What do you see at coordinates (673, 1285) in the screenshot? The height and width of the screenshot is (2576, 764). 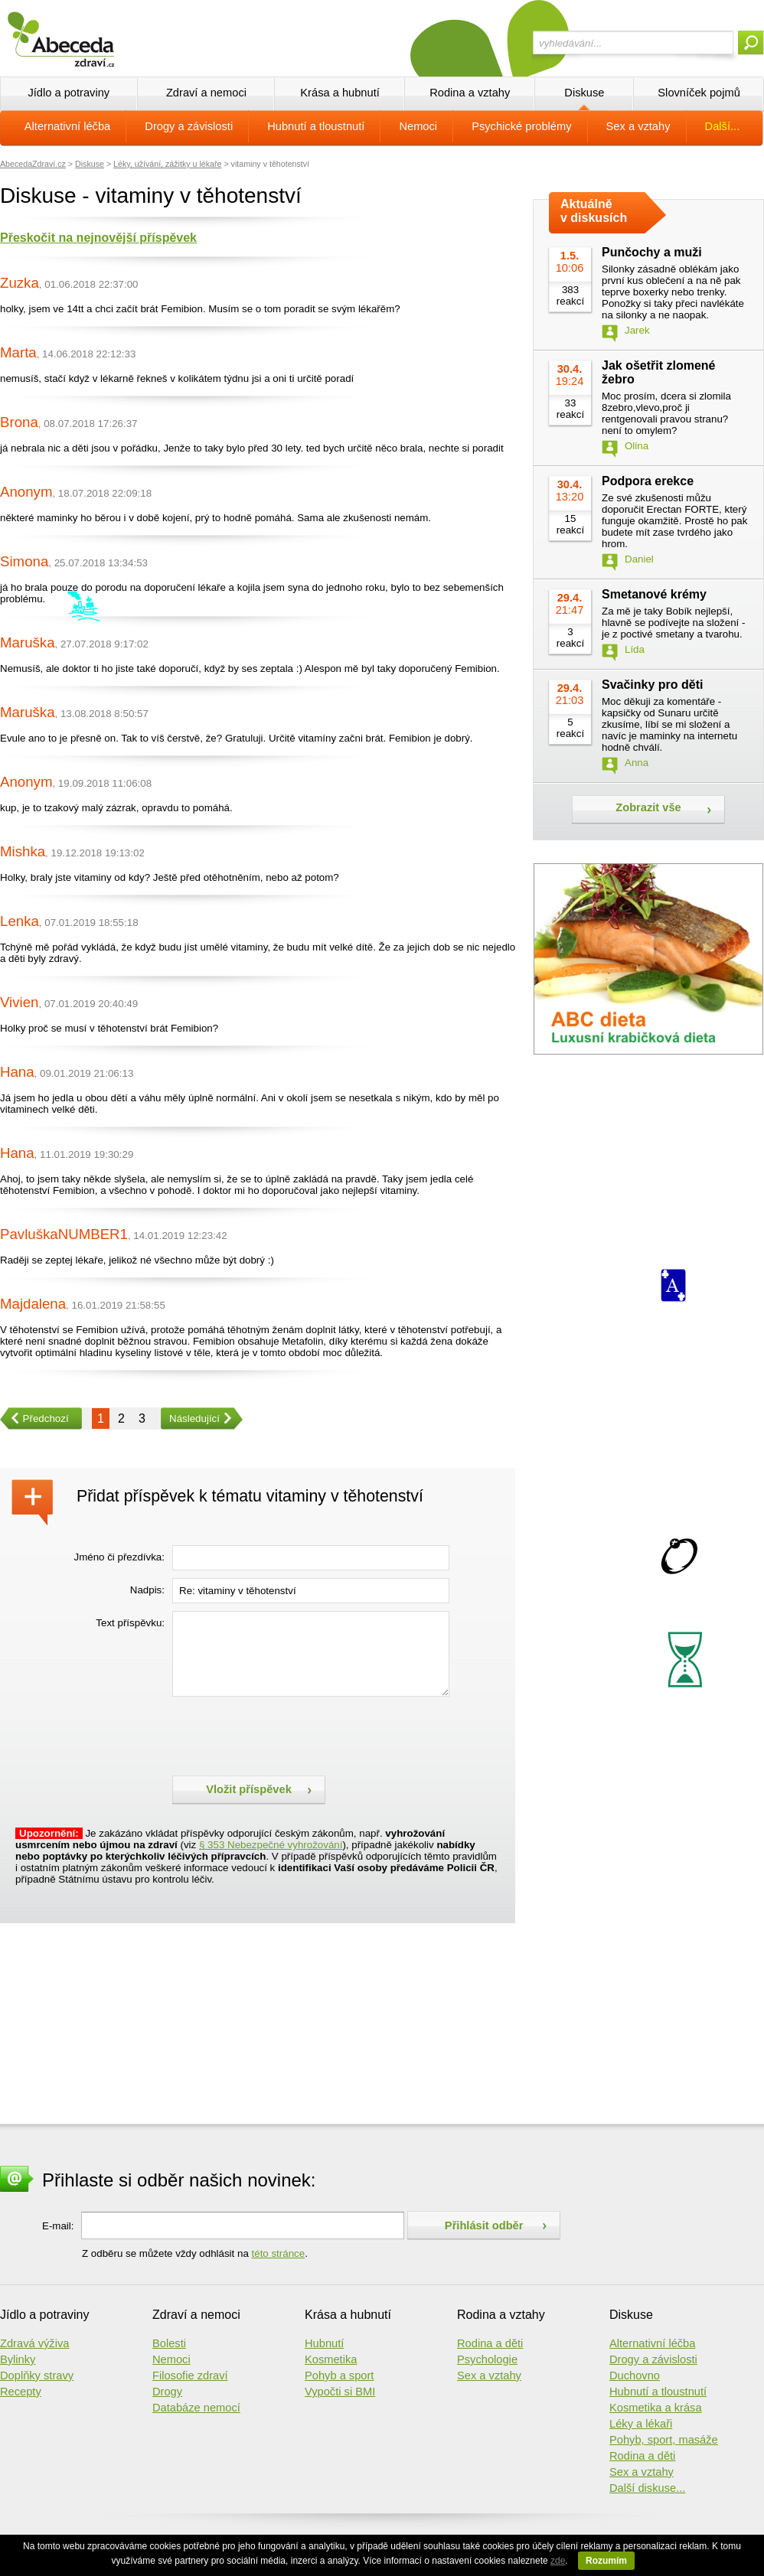 I see `play a card game` at bounding box center [673, 1285].